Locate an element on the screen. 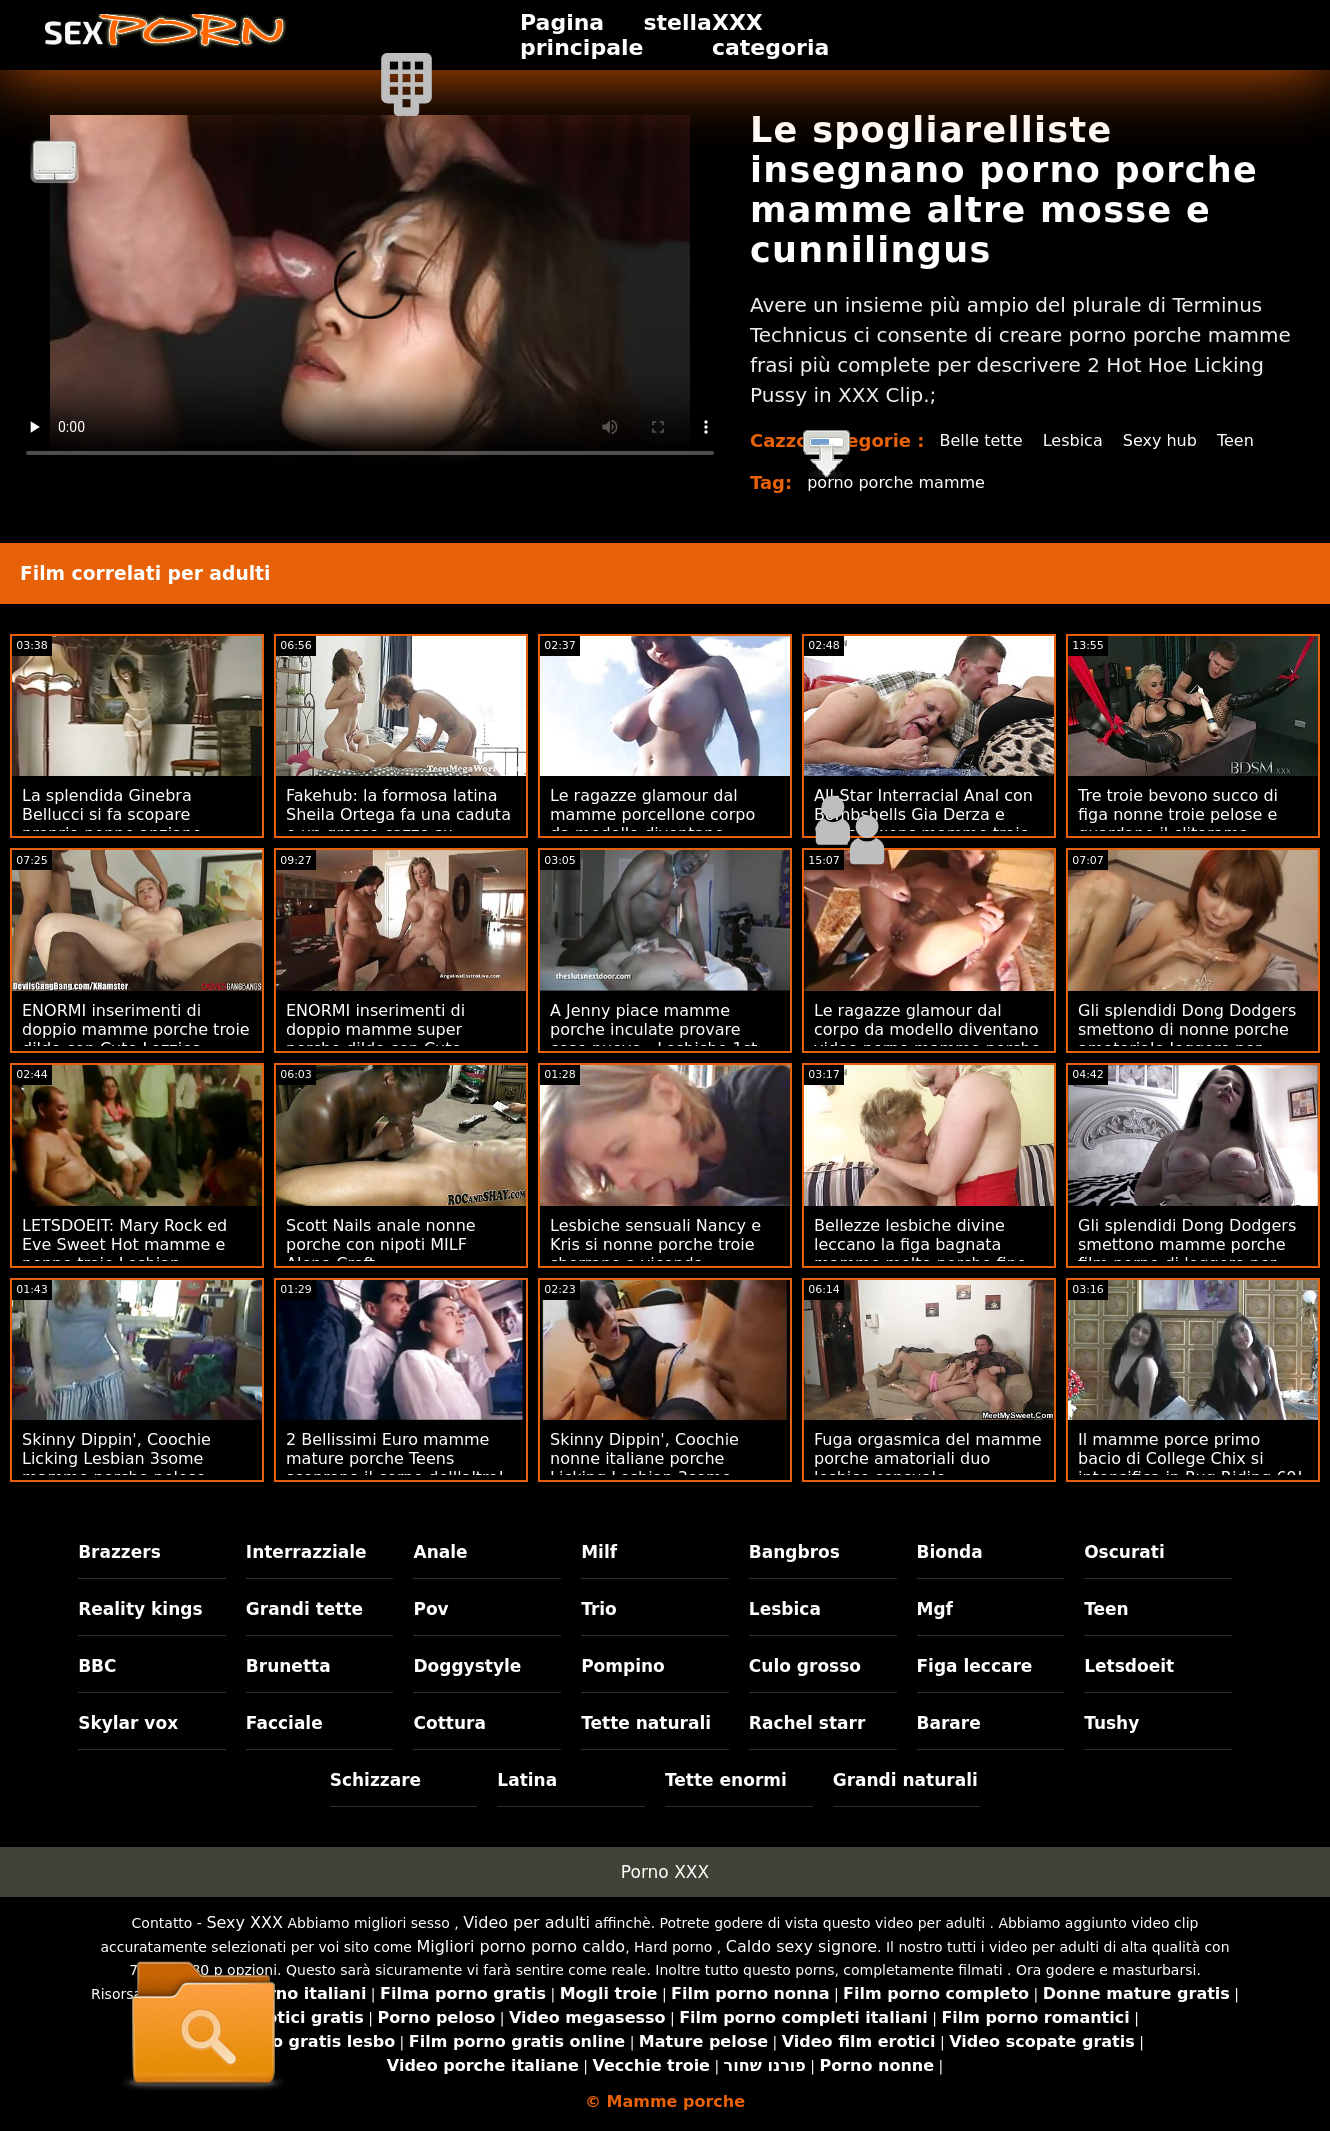 This screenshot has width=1330, height=2131. manage user accounts is located at coordinates (850, 830).